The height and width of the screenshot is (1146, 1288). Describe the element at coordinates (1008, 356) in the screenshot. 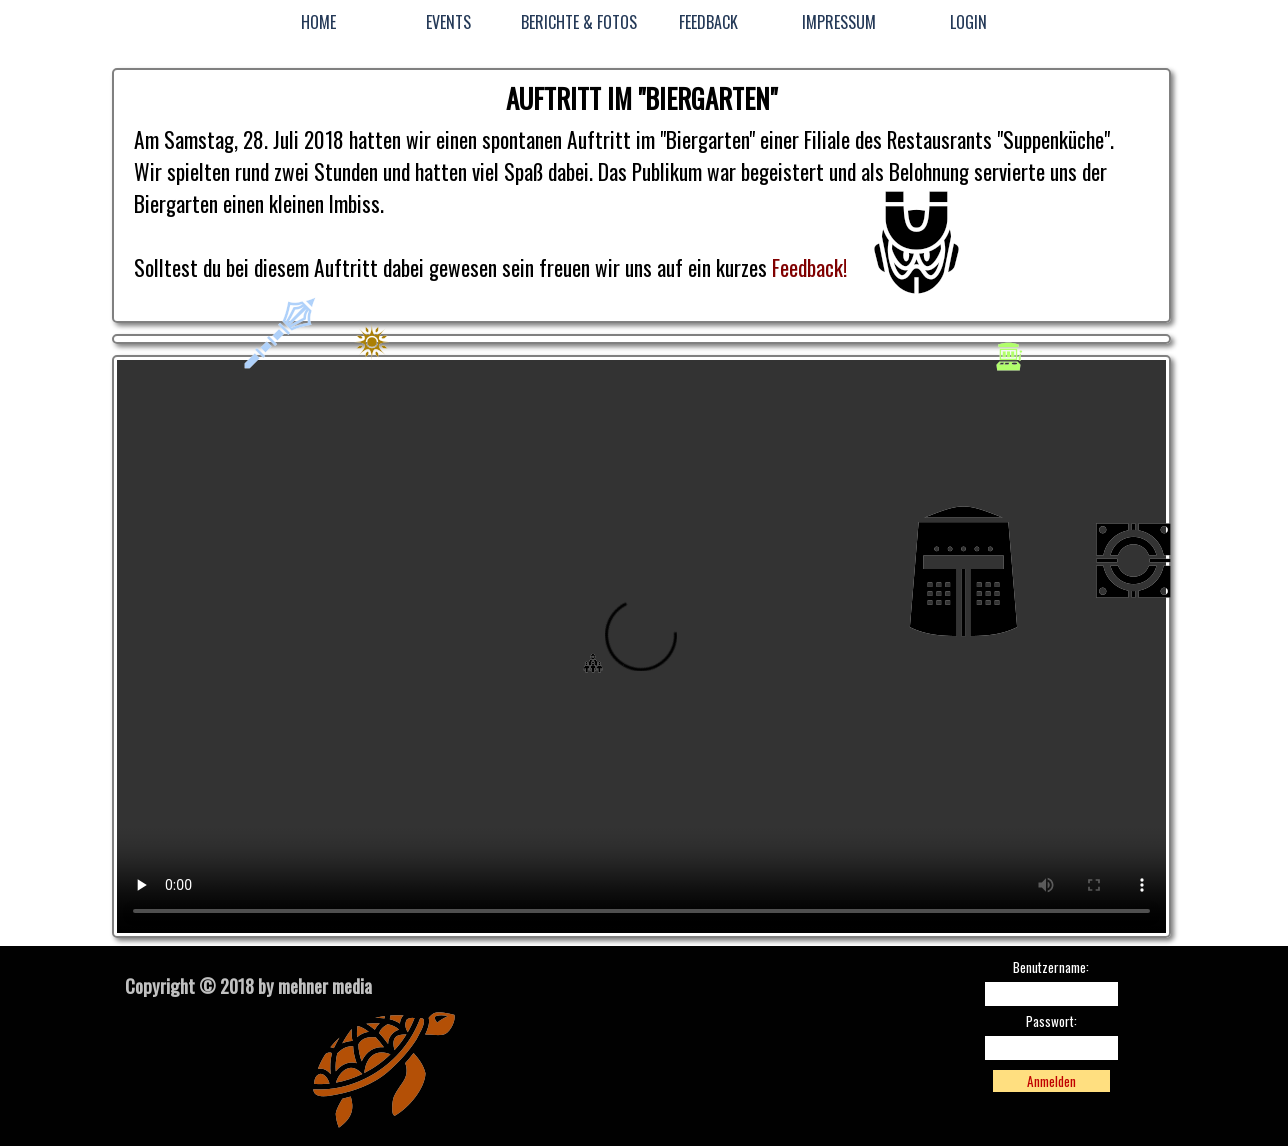

I see `open slot machine game` at that location.